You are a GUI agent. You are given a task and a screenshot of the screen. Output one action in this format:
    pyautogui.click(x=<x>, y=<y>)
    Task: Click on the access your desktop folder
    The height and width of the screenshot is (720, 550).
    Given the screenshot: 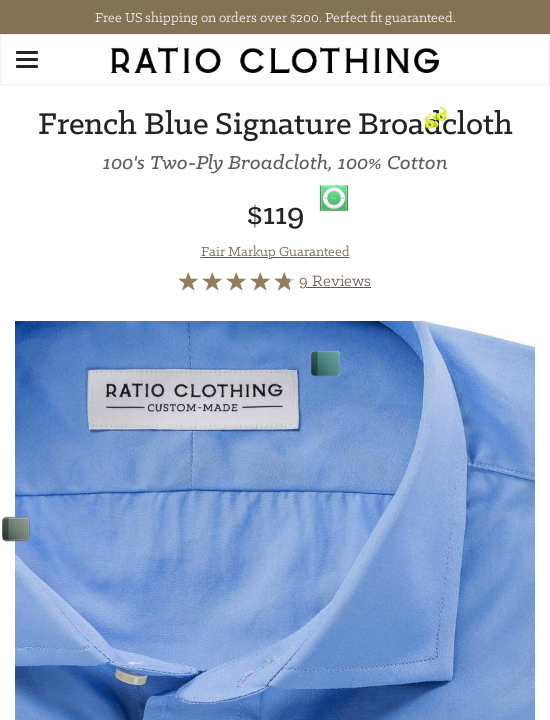 What is the action you would take?
    pyautogui.click(x=16, y=528)
    